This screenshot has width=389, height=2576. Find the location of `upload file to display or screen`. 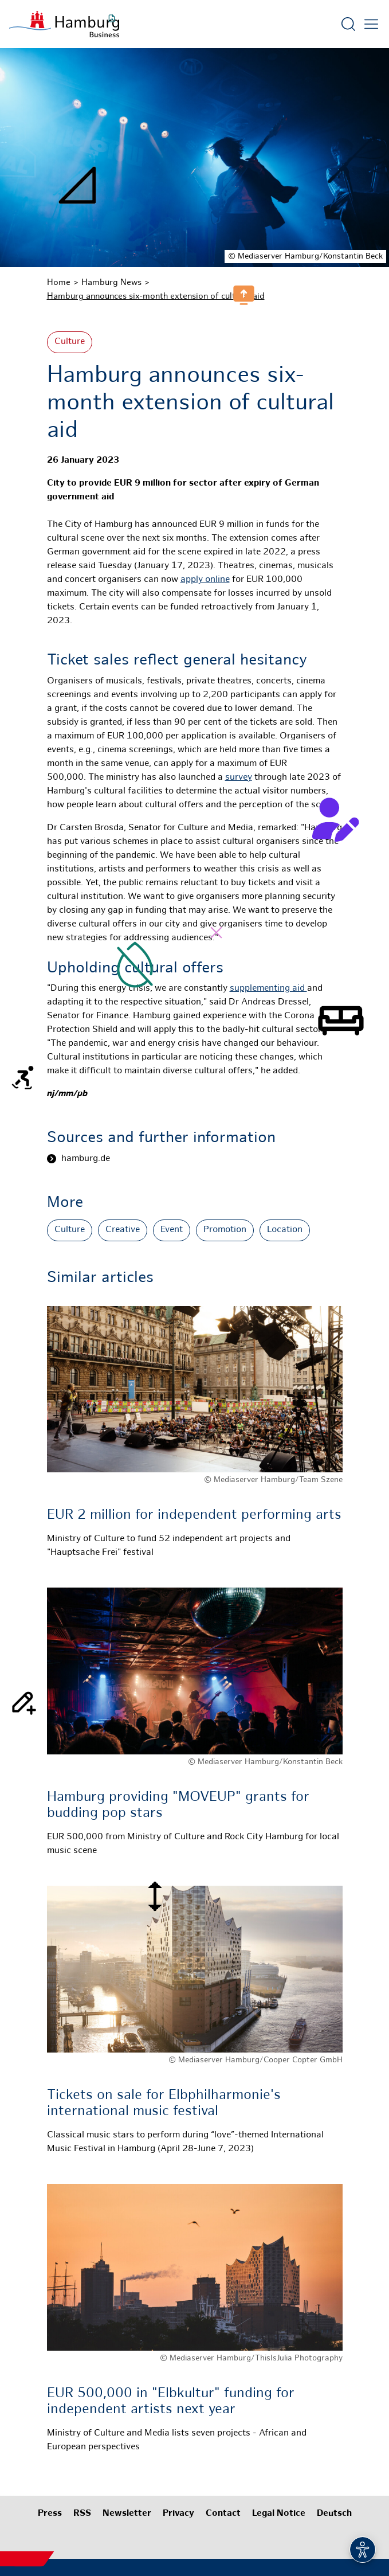

upload file to display or screen is located at coordinates (243, 294).